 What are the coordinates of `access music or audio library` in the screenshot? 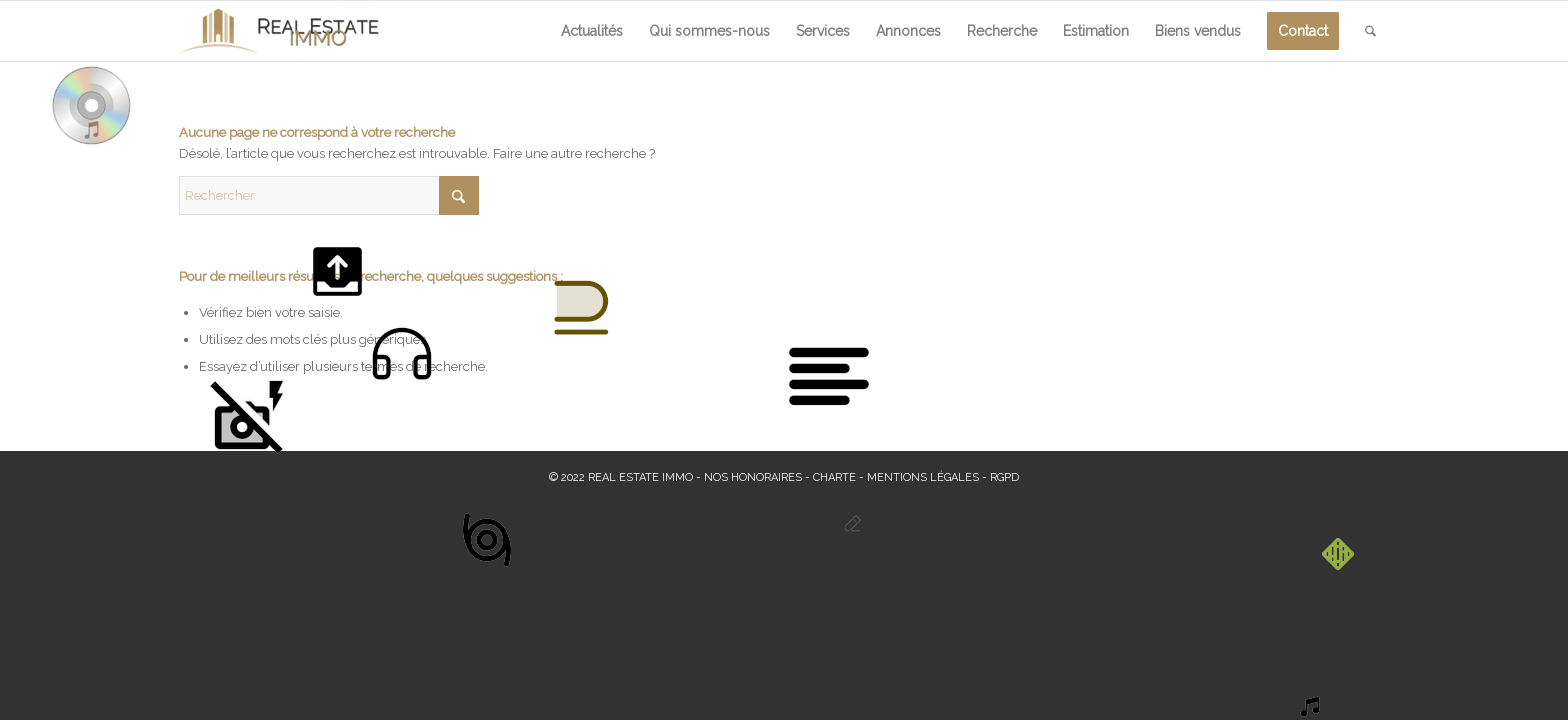 It's located at (1311, 707).